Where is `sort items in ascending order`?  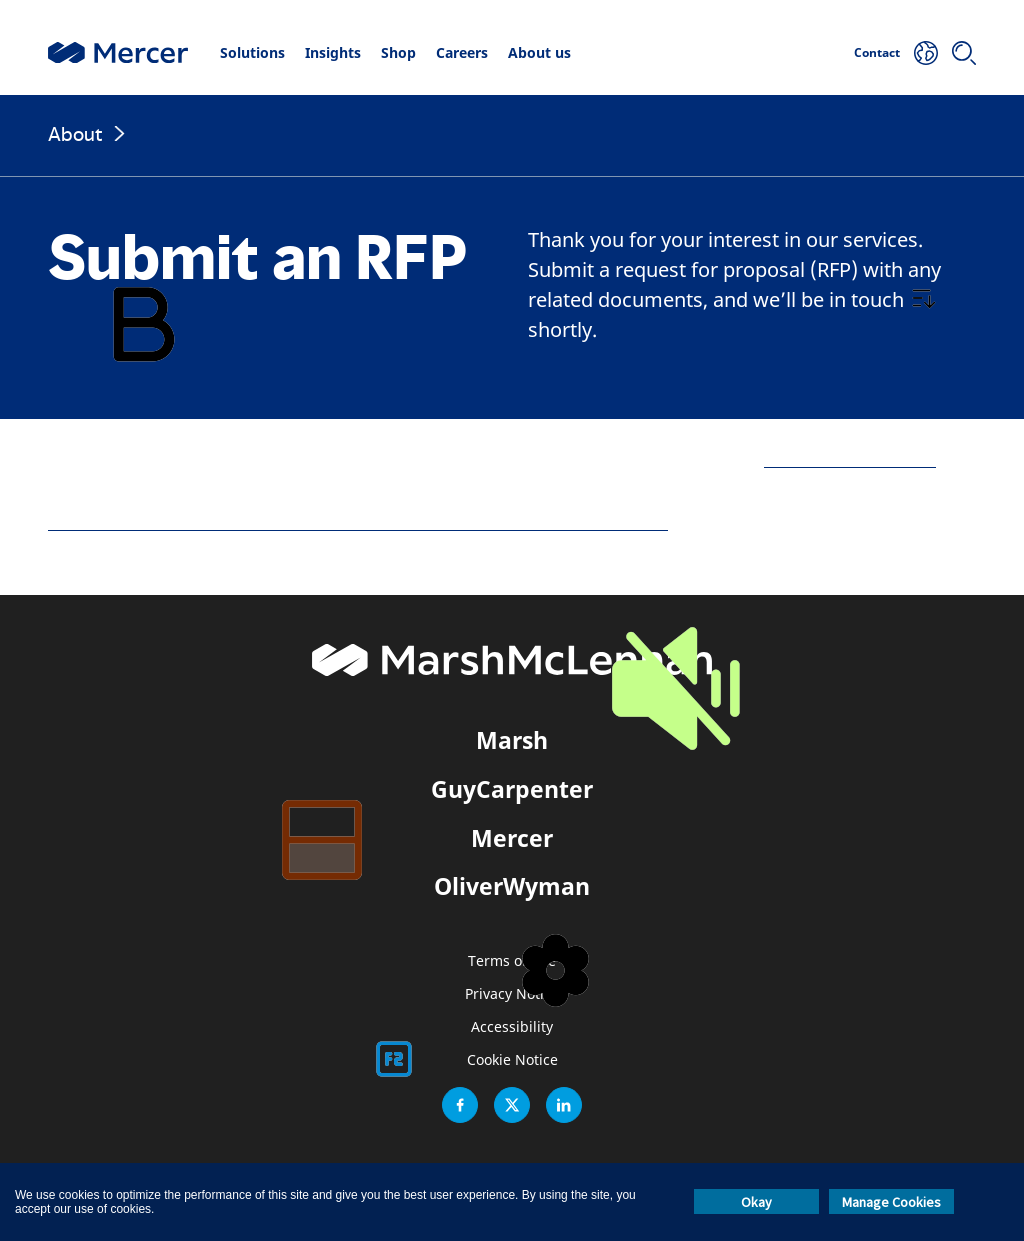
sort items in ascending order is located at coordinates (923, 298).